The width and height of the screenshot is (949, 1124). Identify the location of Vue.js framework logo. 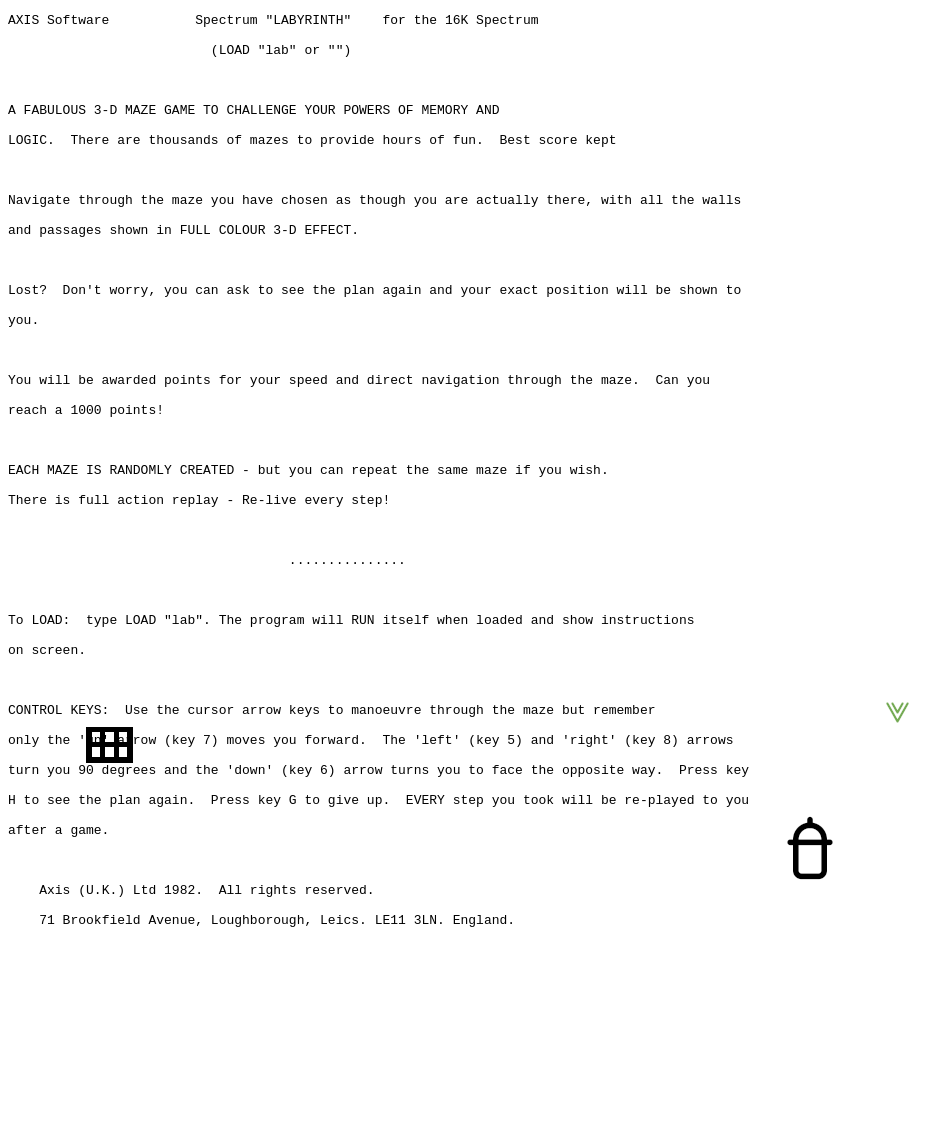
(897, 712).